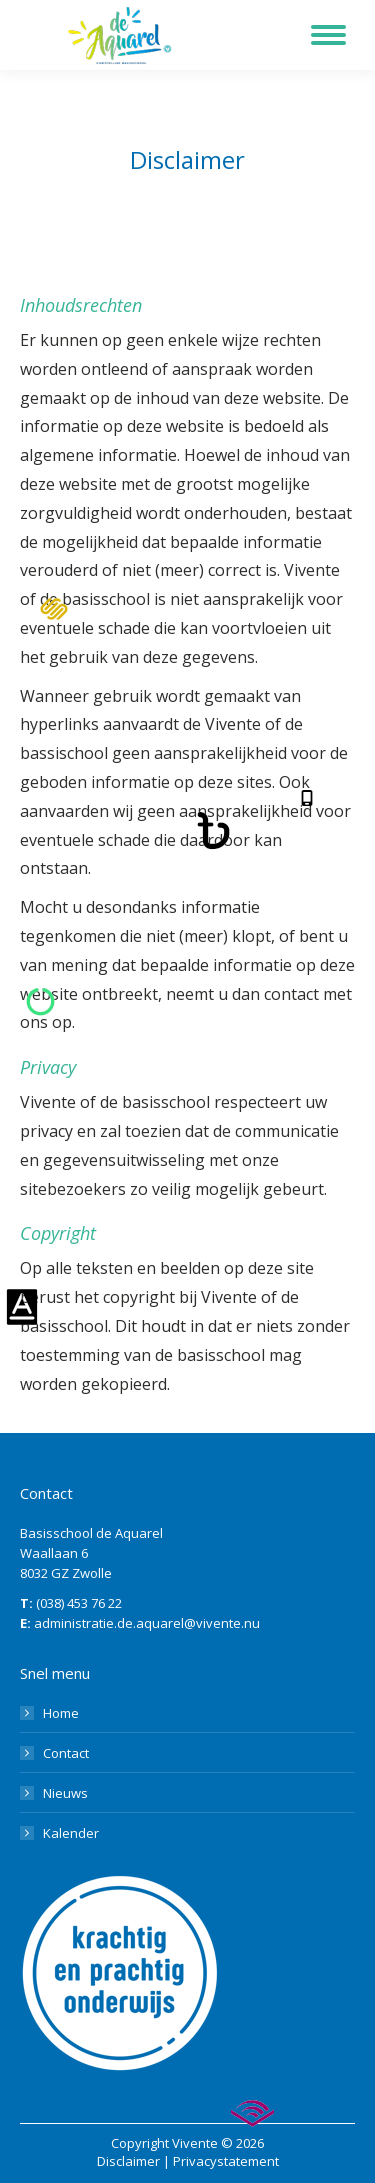 Image resolution: width=375 pixels, height=2183 pixels. Describe the element at coordinates (22, 1307) in the screenshot. I see `apply underline formatting to text` at that location.